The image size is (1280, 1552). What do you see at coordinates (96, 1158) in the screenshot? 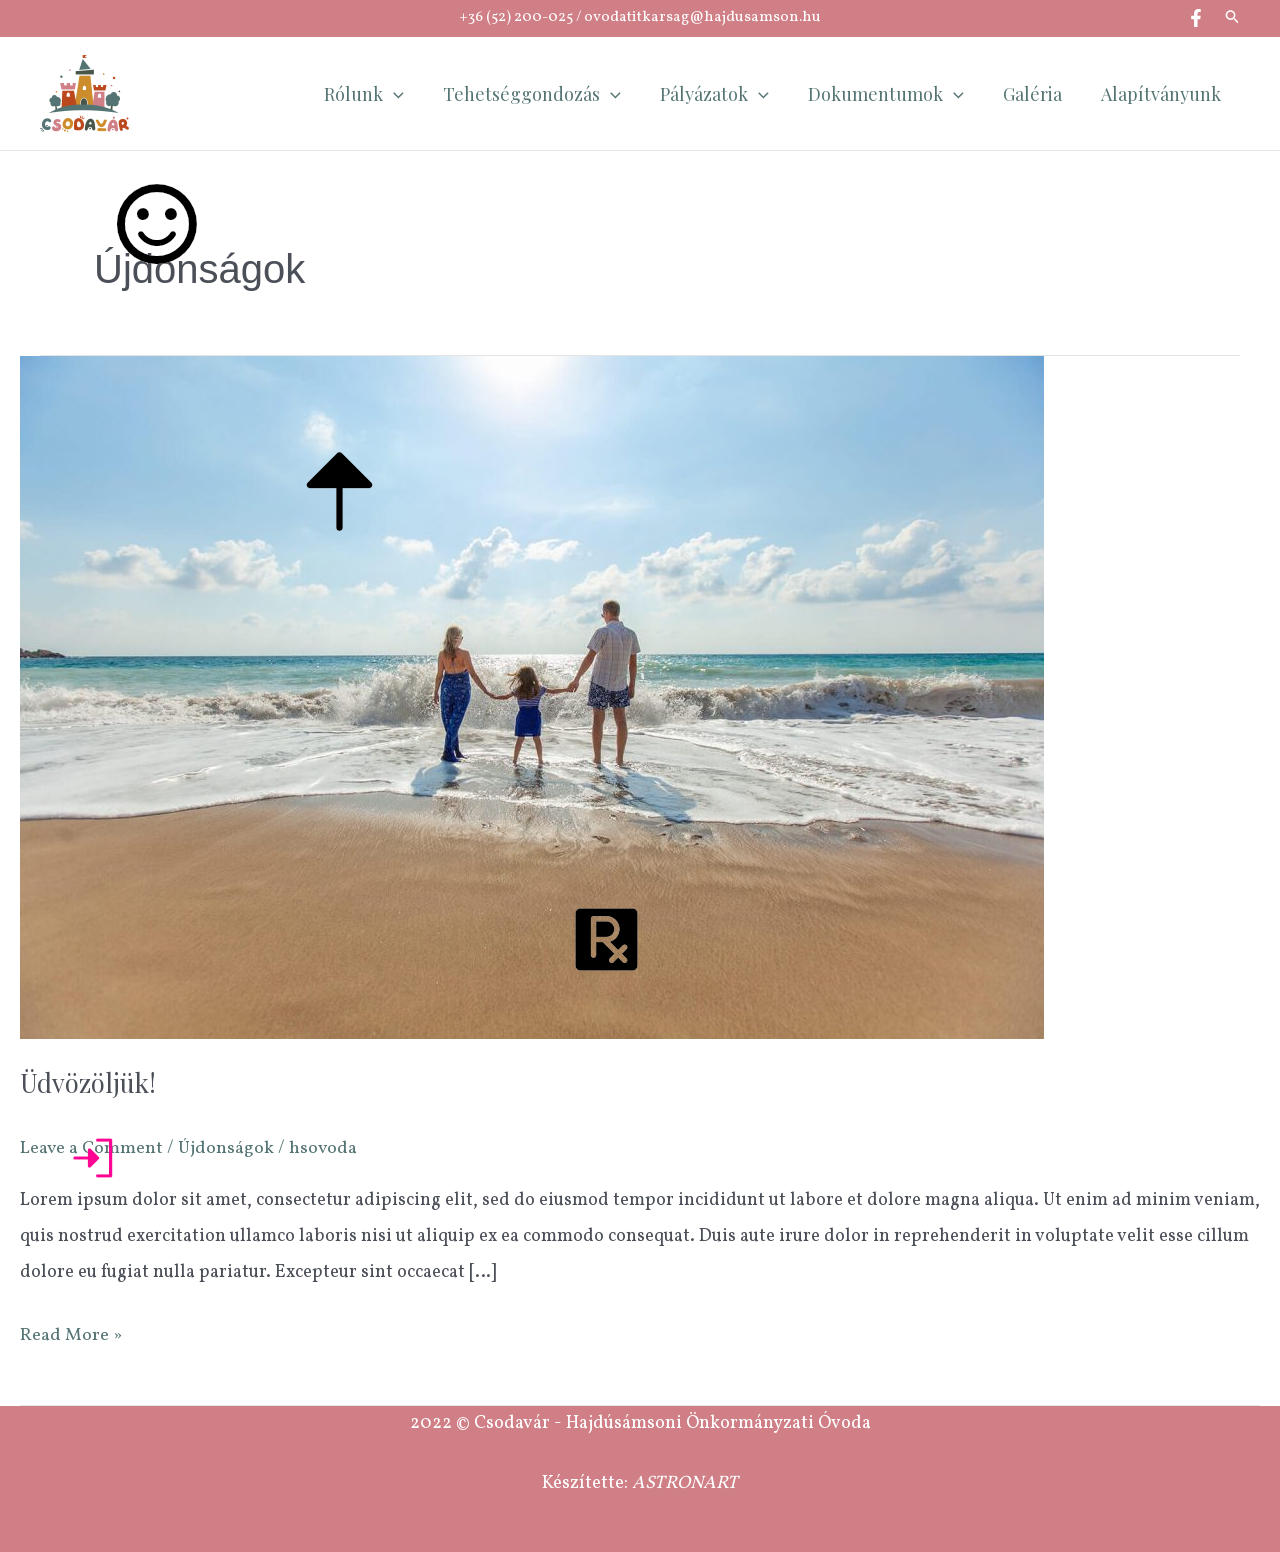
I see `sign in to your account` at bounding box center [96, 1158].